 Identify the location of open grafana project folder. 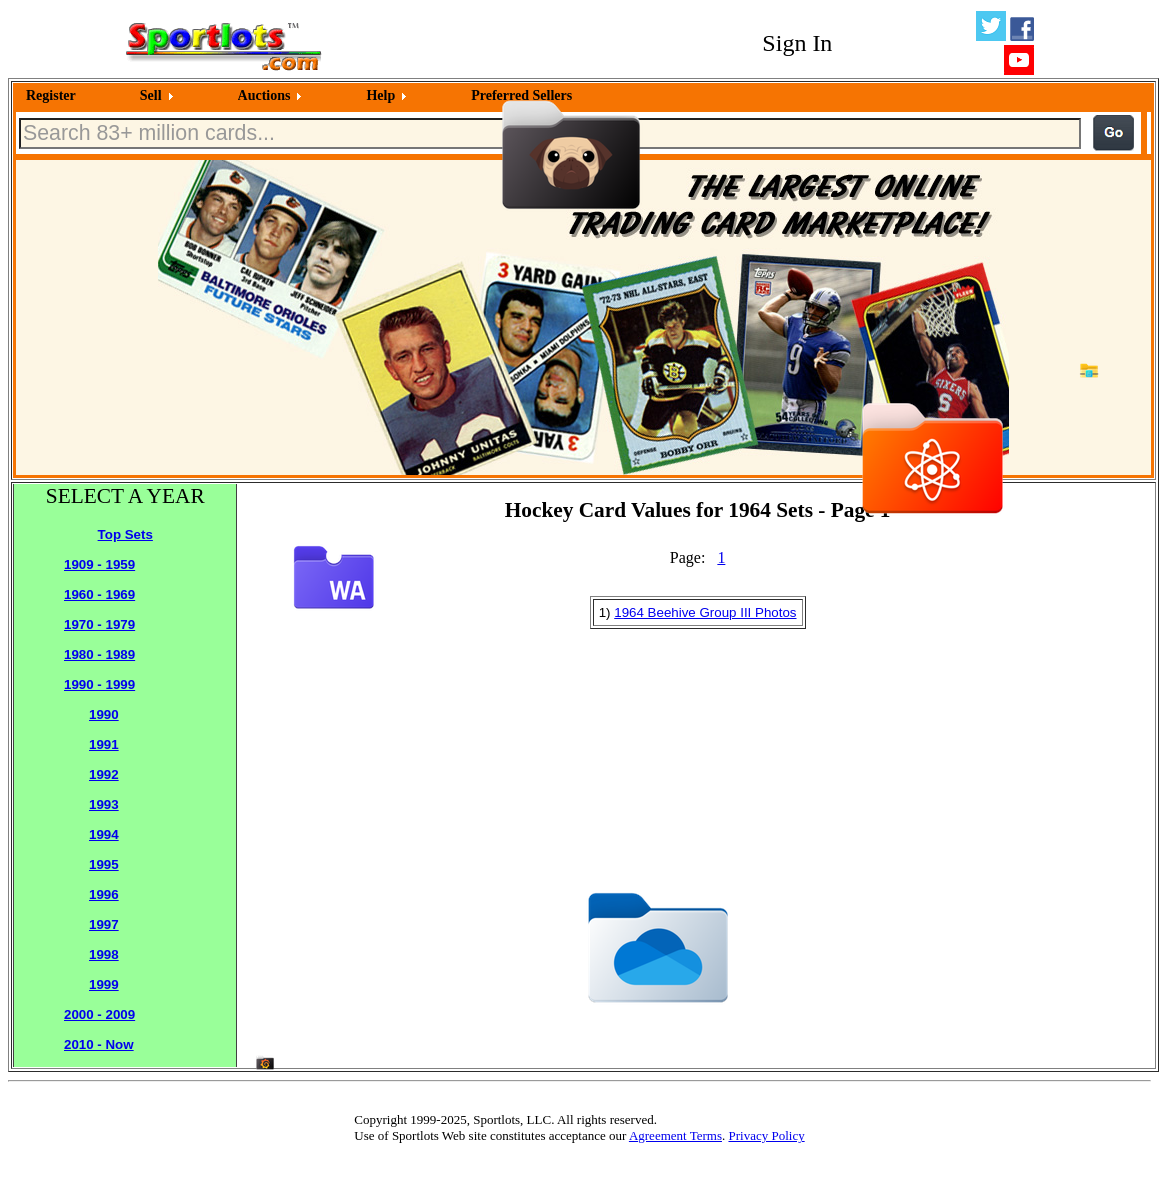
(265, 1063).